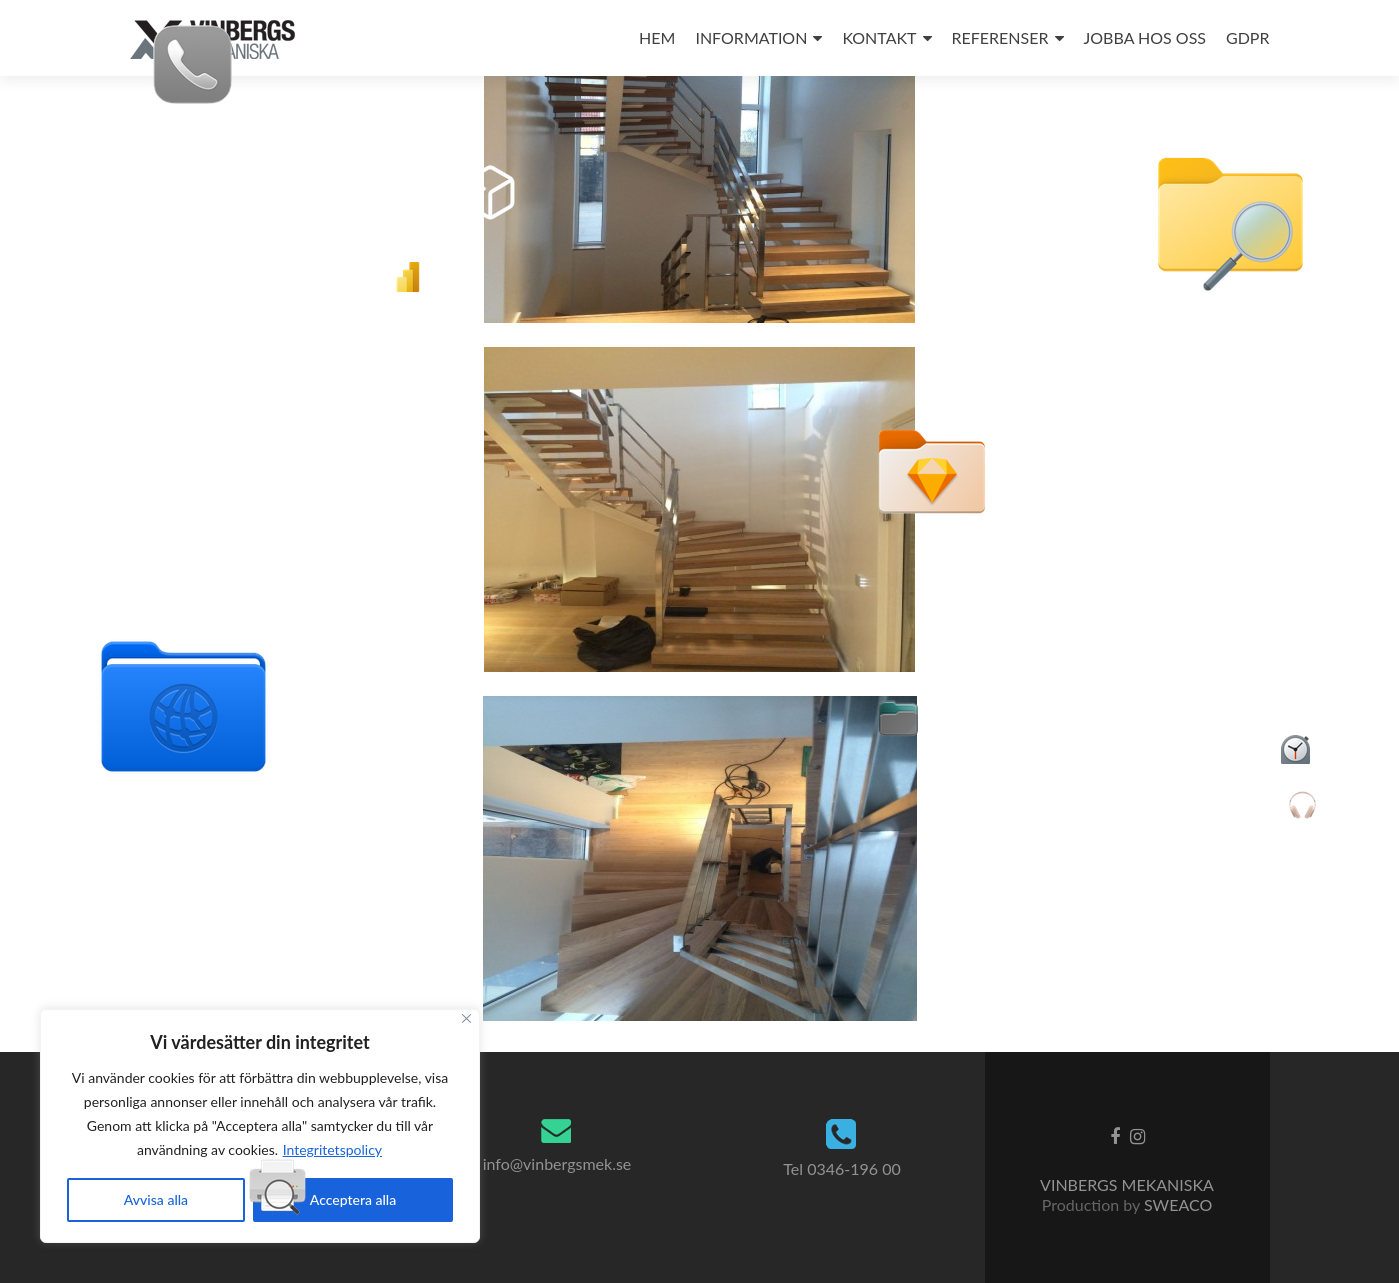  Describe the element at coordinates (490, 192) in the screenshot. I see `open 3D Viewer app` at that location.